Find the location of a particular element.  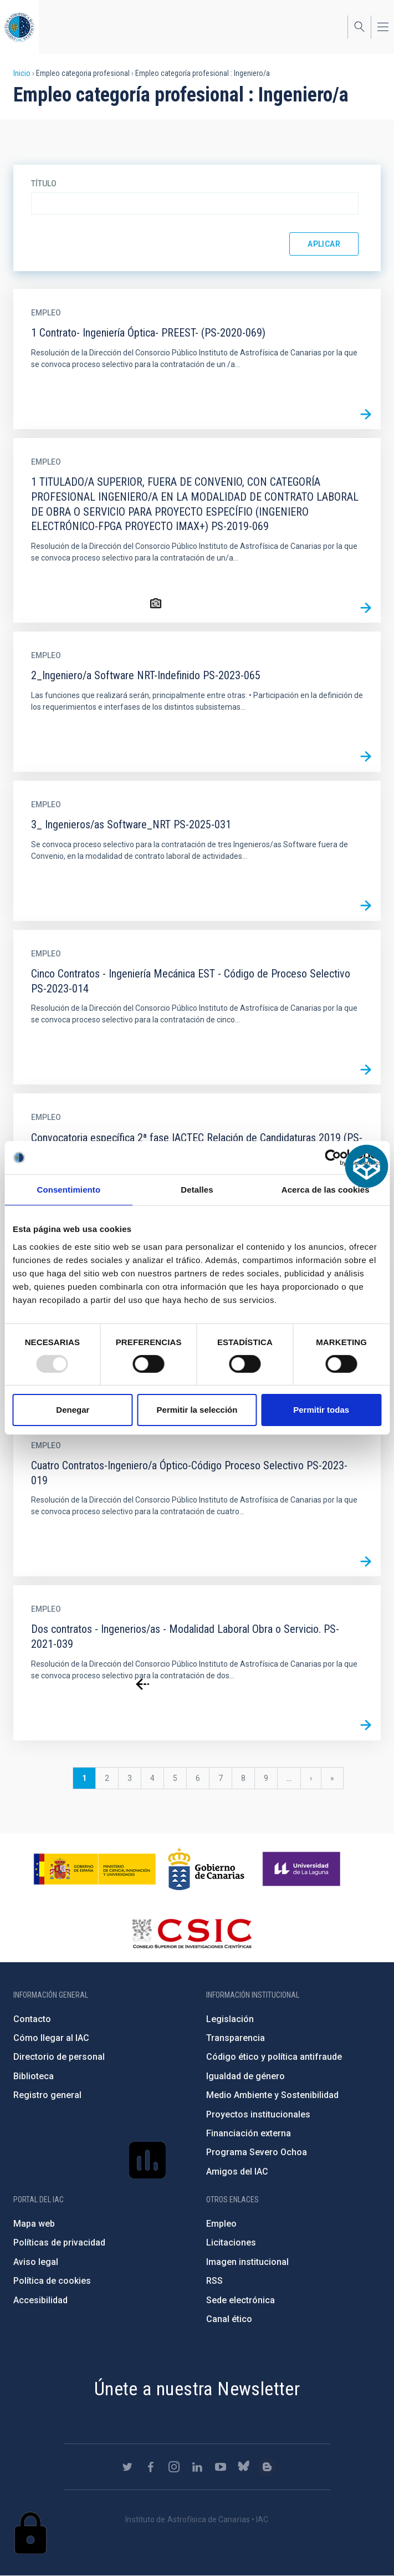

switch between front and rear camera is located at coordinates (156, 603).